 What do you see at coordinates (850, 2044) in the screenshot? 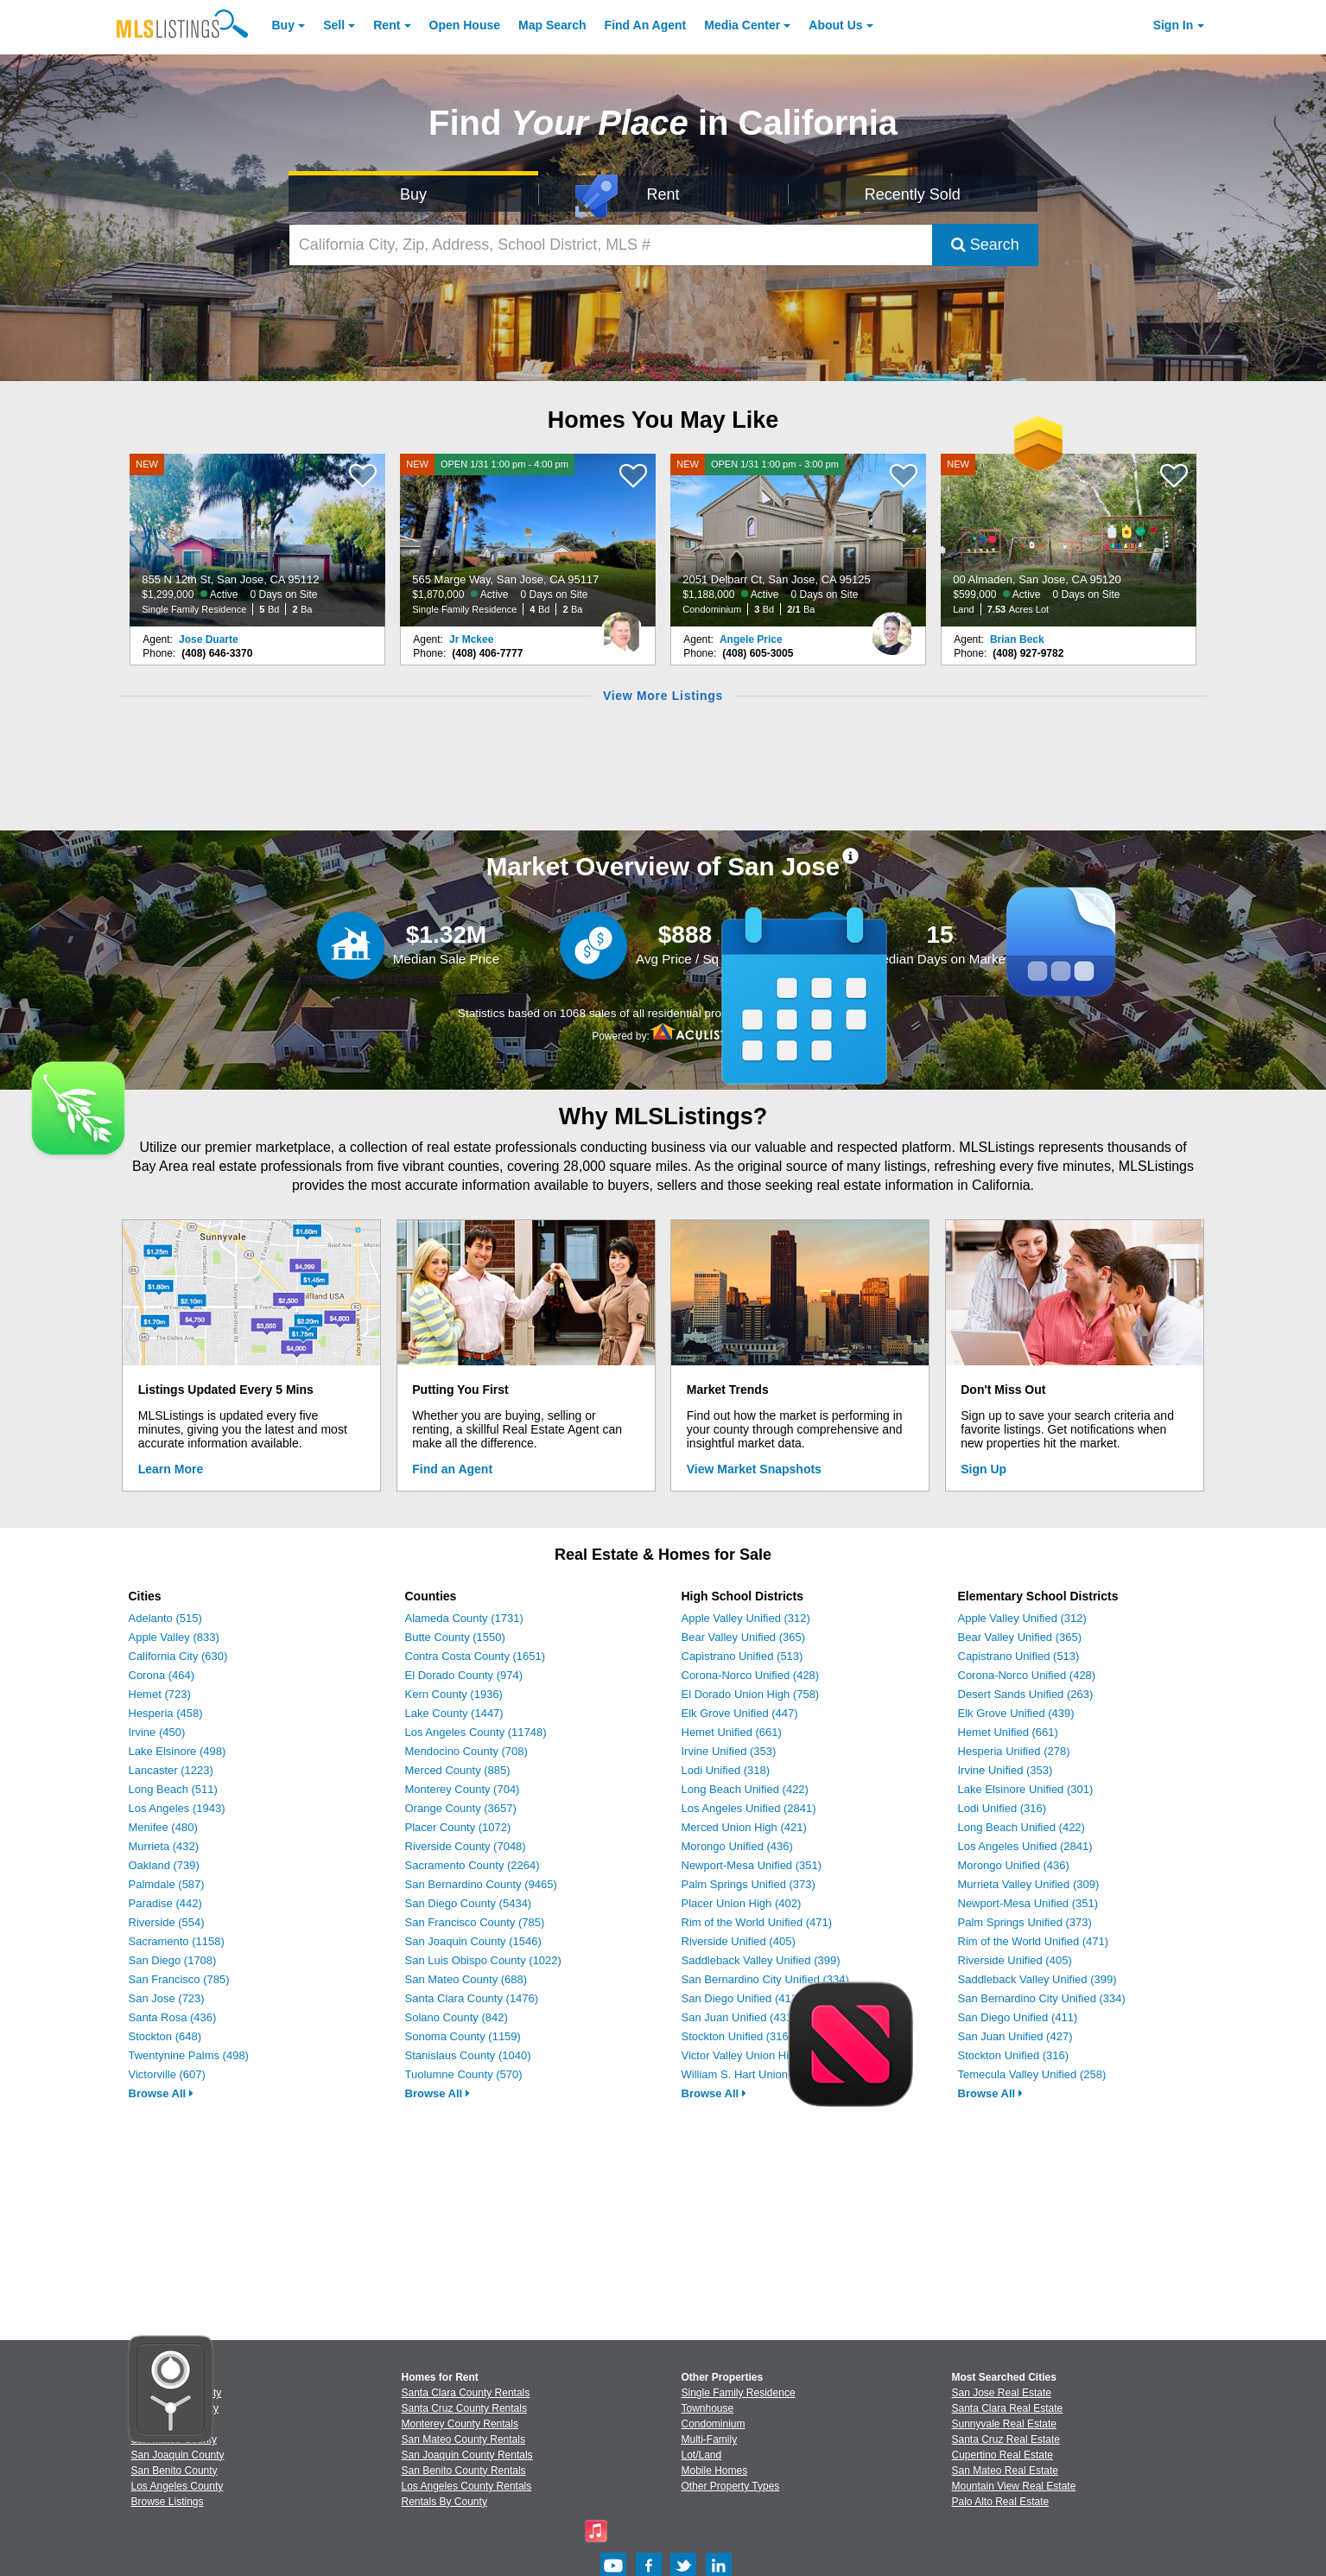
I see `open the Apple News app` at bounding box center [850, 2044].